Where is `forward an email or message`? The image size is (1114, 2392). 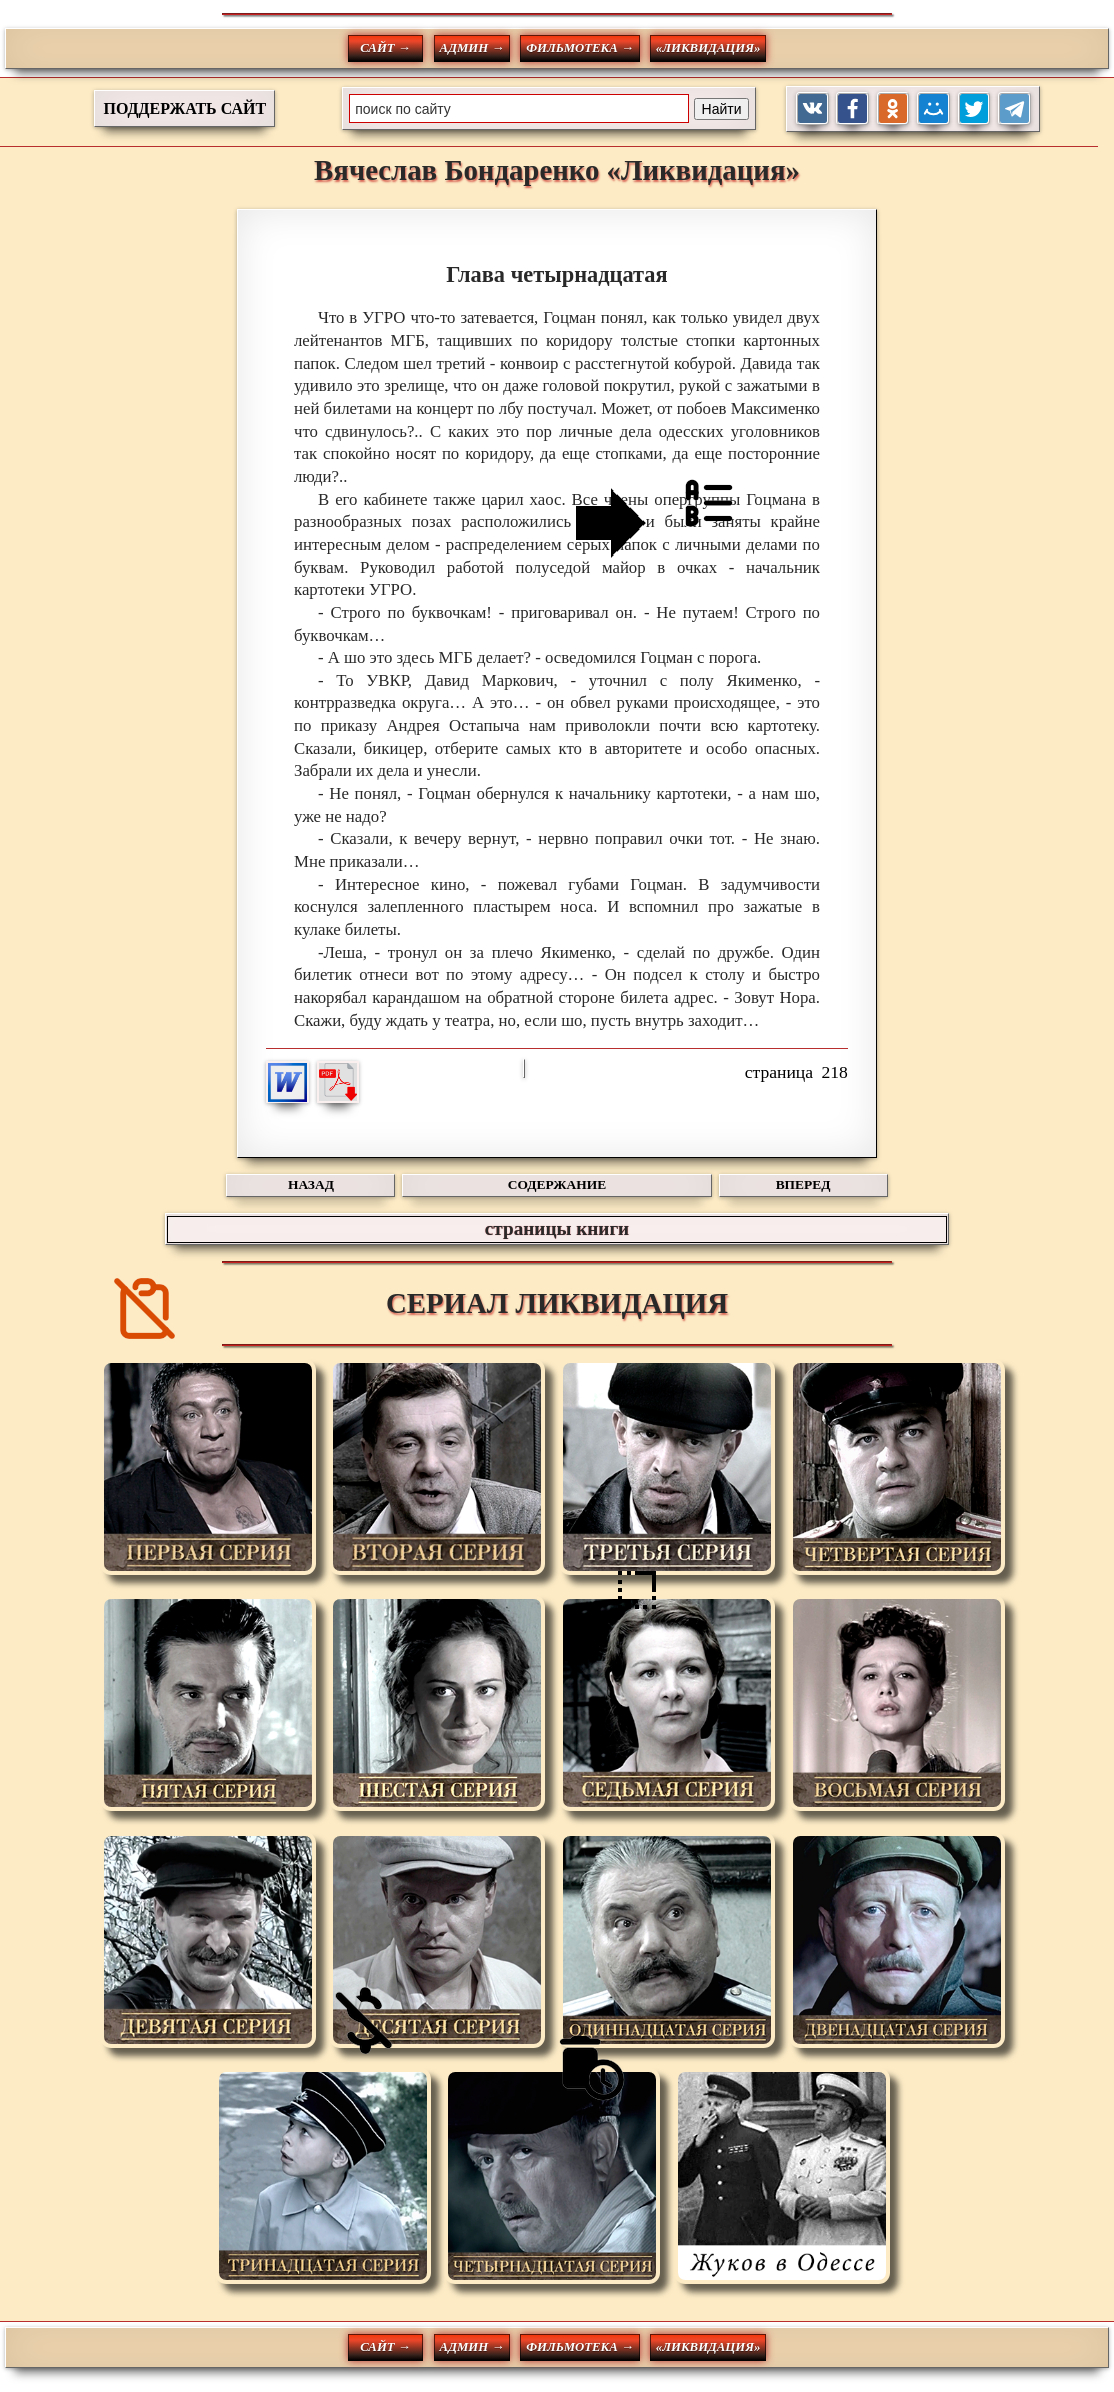 forward an email or message is located at coordinates (611, 523).